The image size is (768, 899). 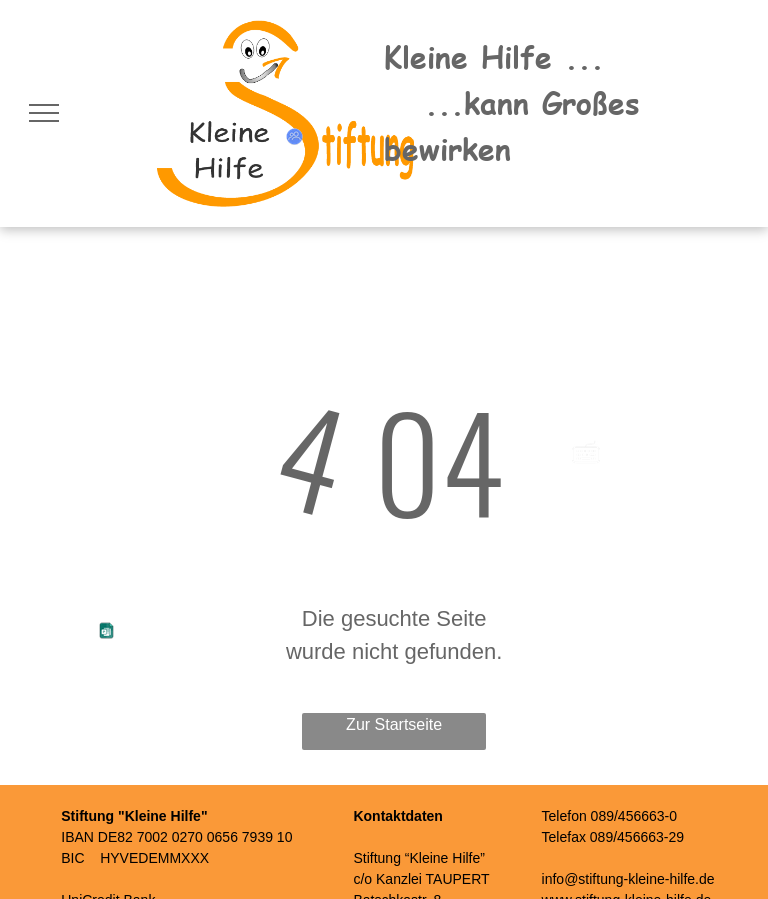 What do you see at coordinates (586, 452) in the screenshot?
I see `switch keyboard layout or language` at bounding box center [586, 452].